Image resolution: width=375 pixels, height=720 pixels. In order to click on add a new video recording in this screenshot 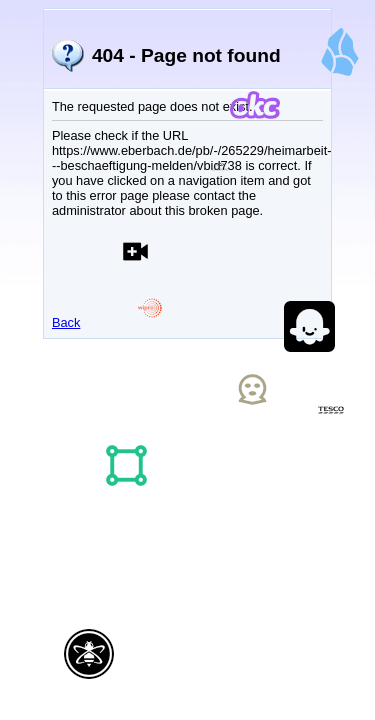, I will do `click(135, 251)`.